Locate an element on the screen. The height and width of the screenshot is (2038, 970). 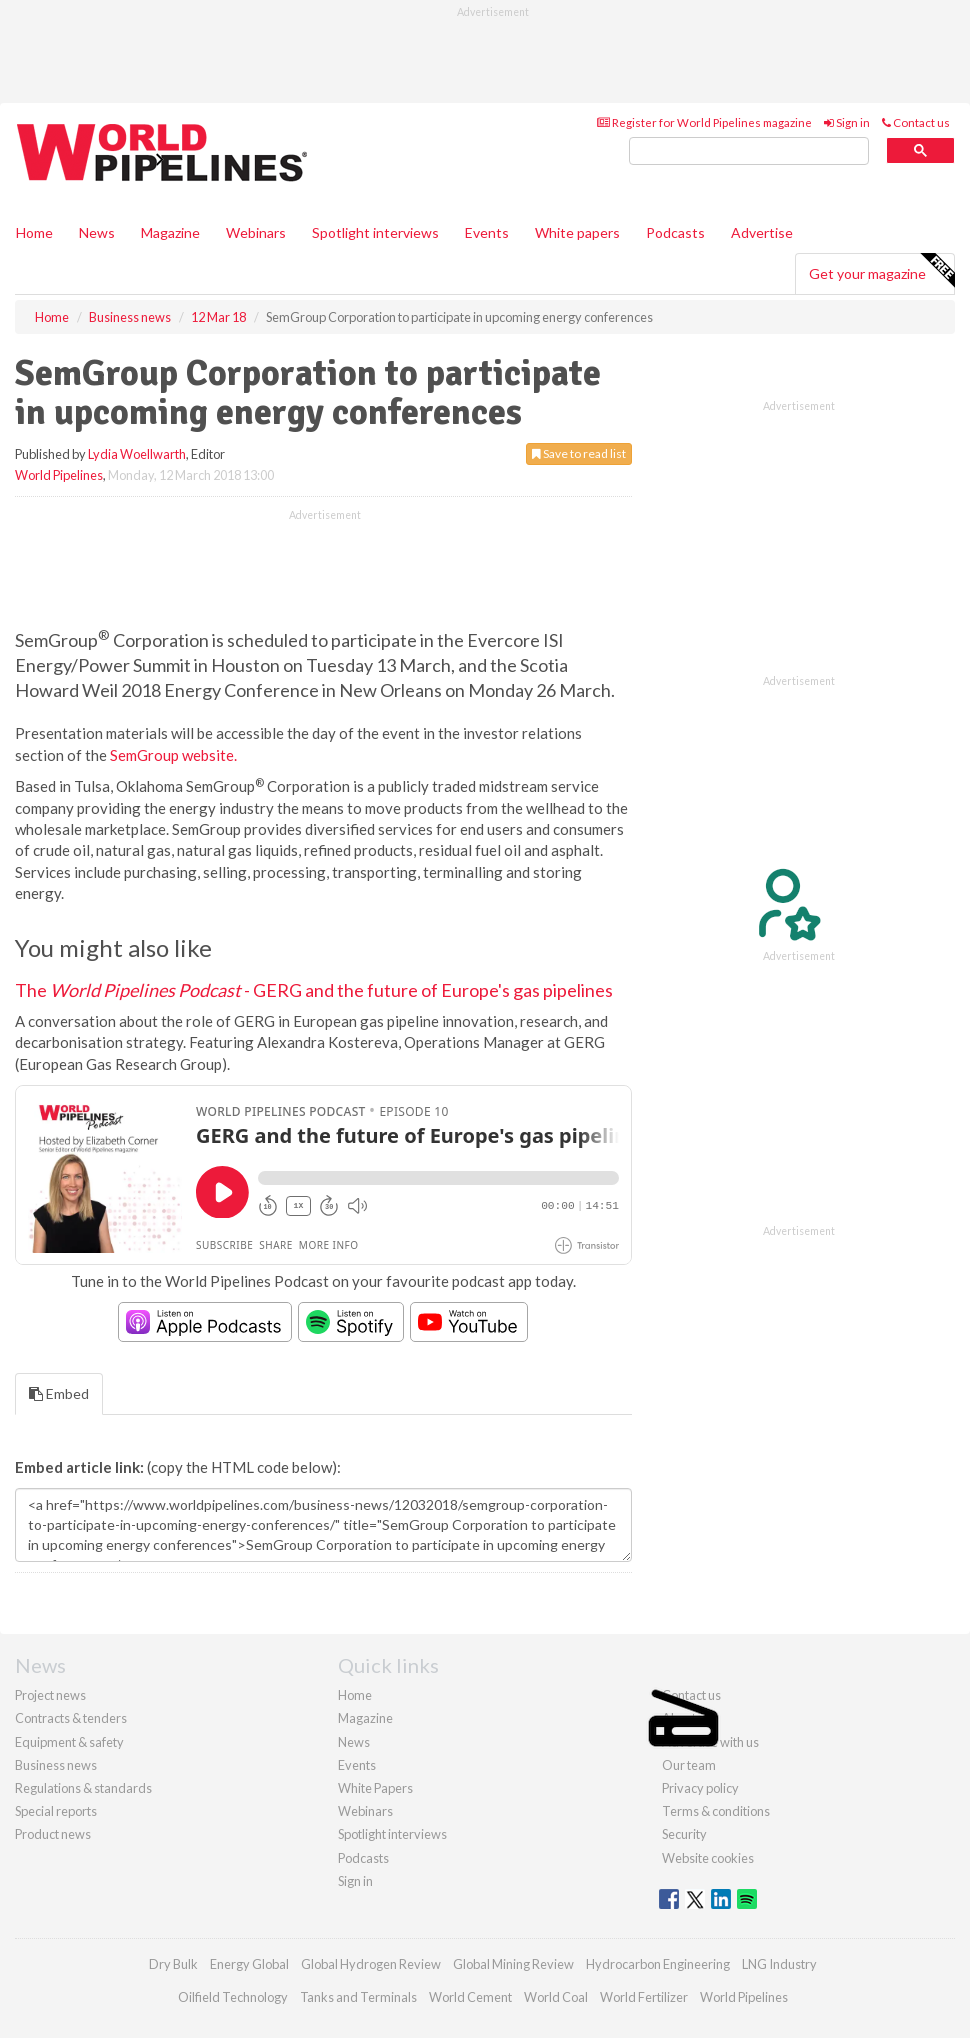
scan a document is located at coordinates (683, 1715).